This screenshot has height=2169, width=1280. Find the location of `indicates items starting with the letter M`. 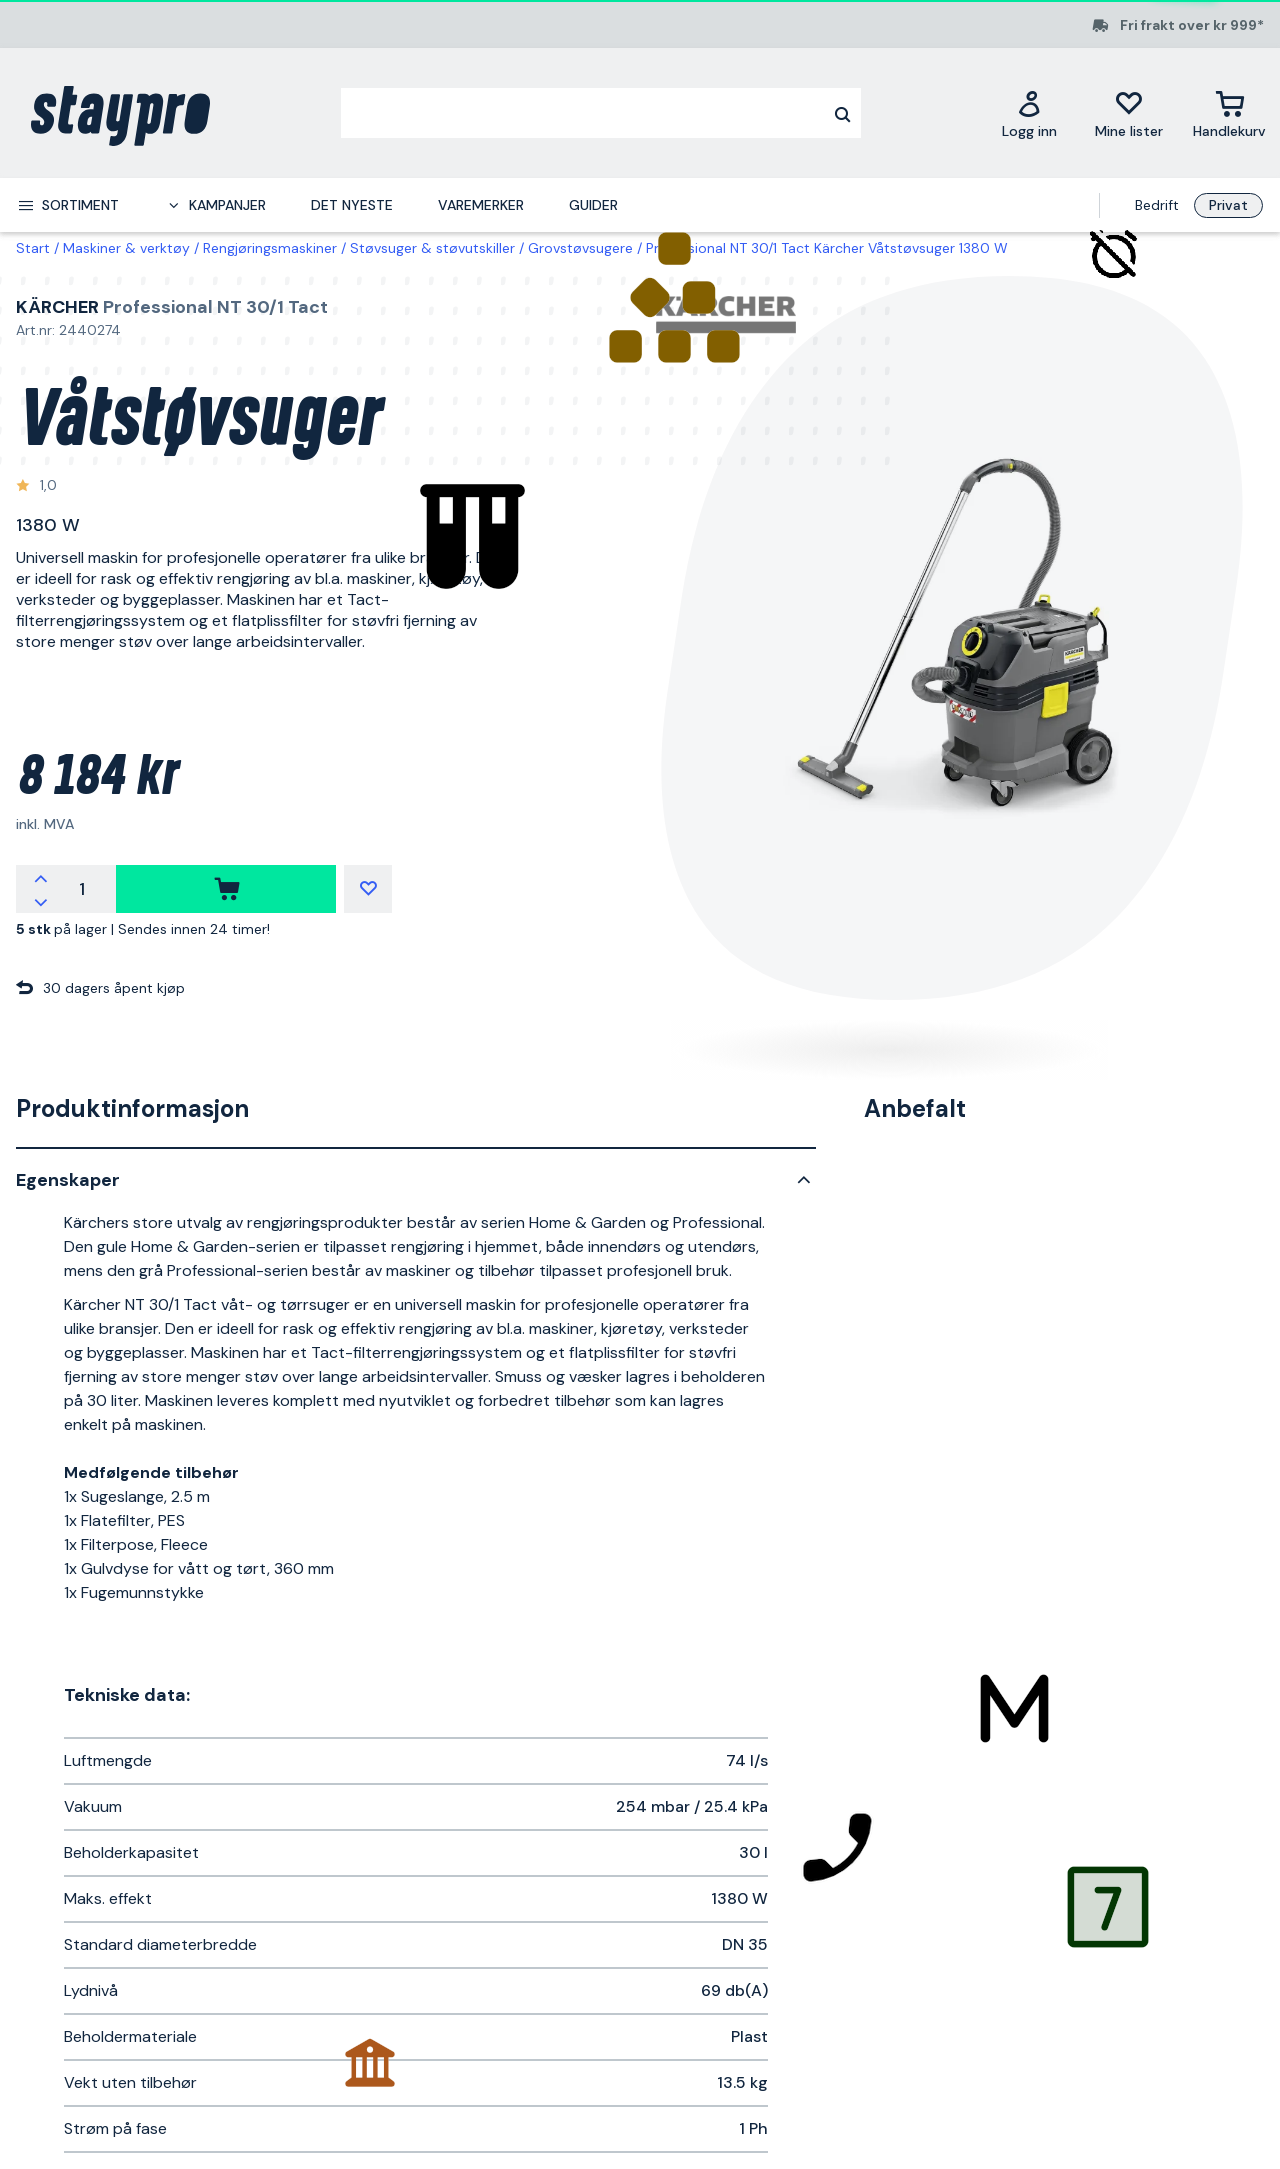

indicates items starting with the letter M is located at coordinates (1014, 1708).